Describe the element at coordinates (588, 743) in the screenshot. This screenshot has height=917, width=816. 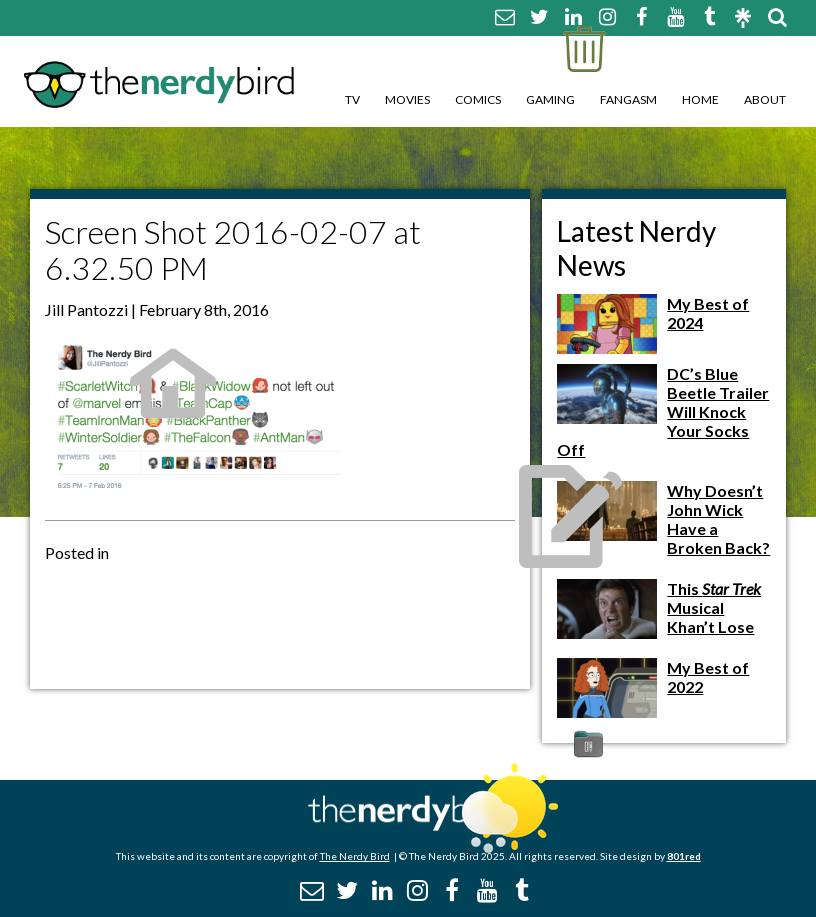
I see `access your templates folder` at that location.